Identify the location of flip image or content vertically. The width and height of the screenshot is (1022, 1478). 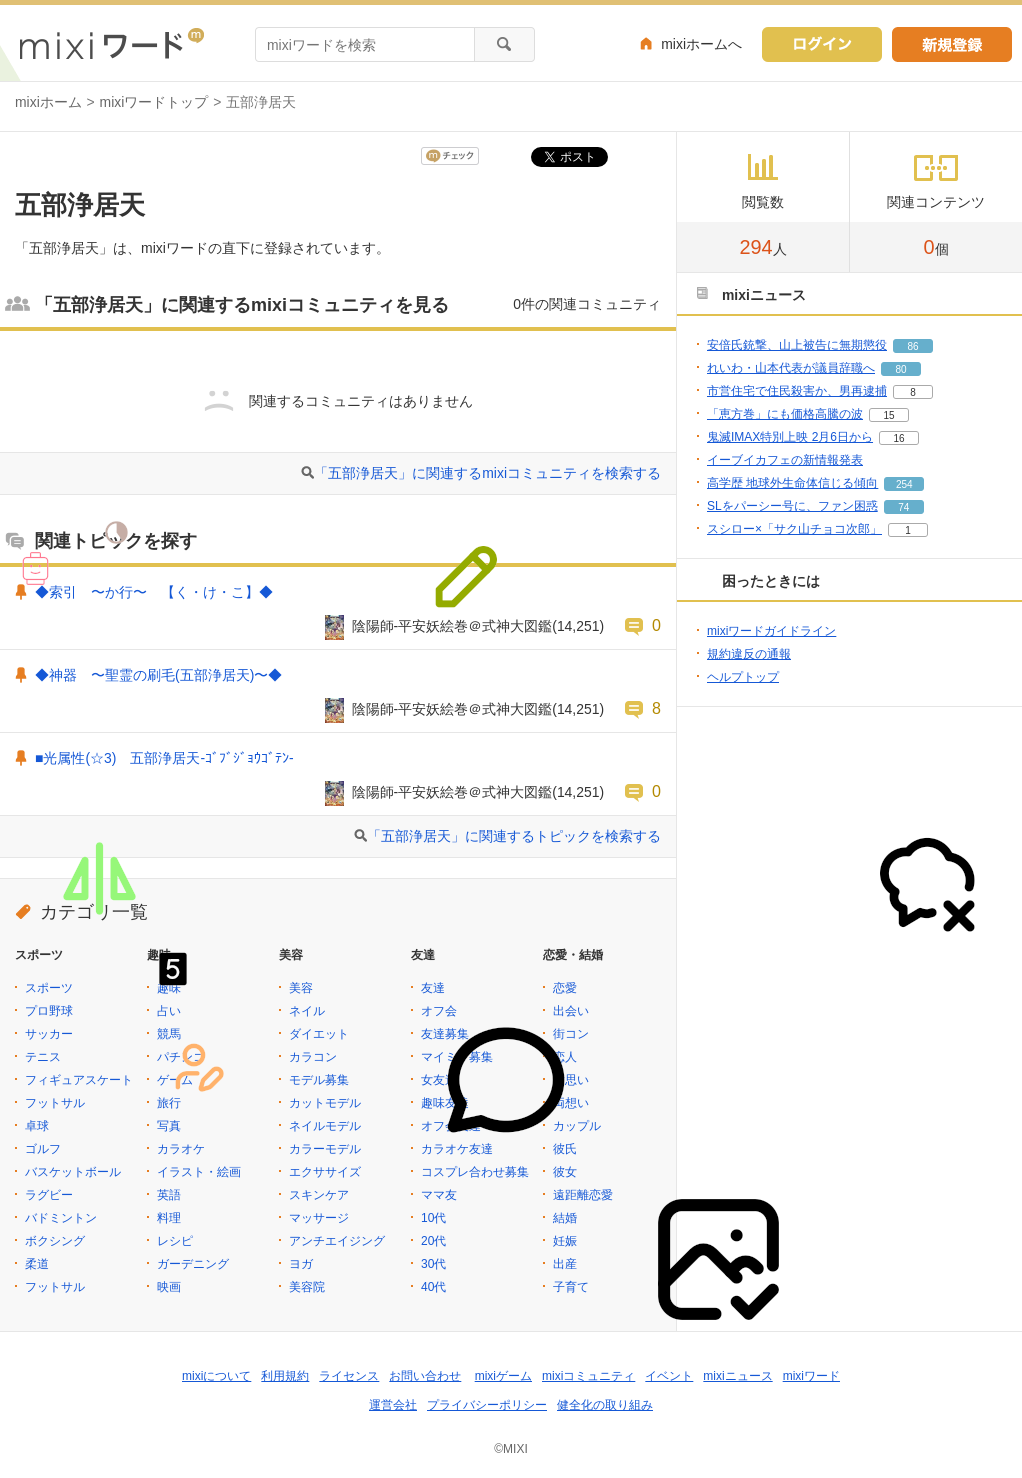
(99, 878).